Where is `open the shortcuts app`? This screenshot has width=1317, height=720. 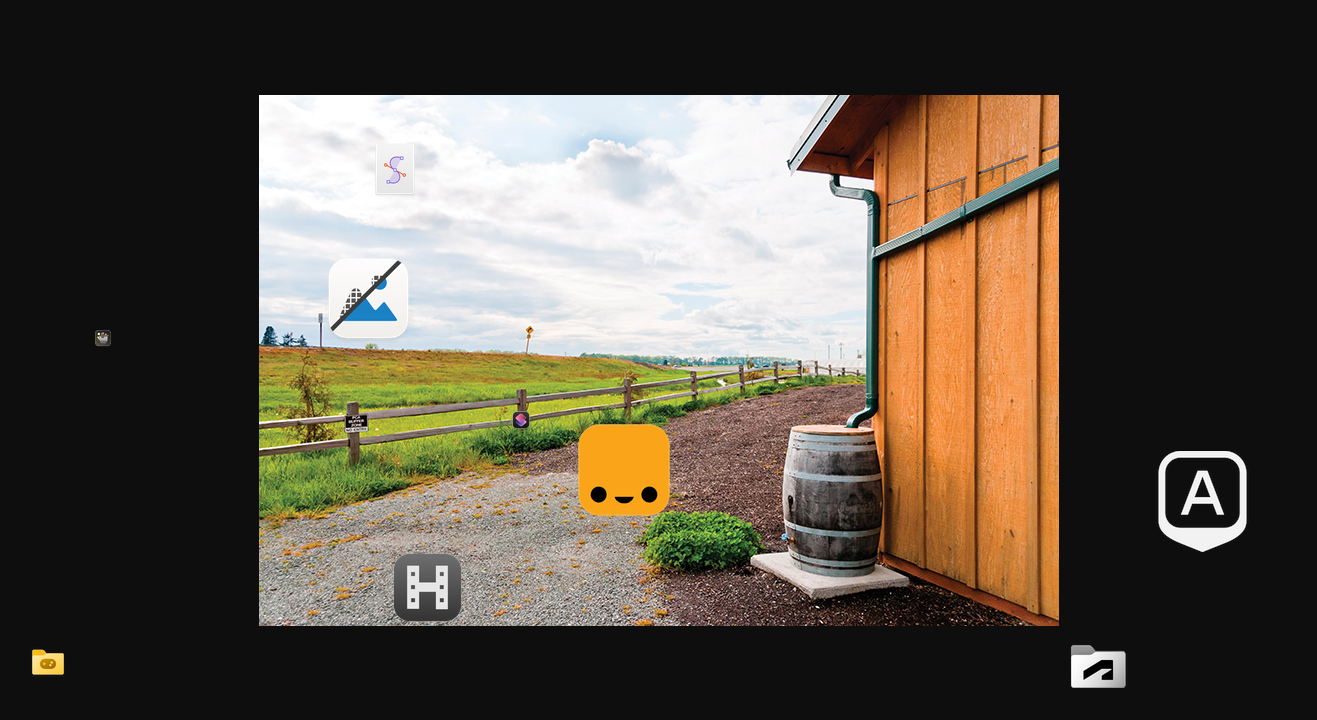 open the shortcuts app is located at coordinates (521, 420).